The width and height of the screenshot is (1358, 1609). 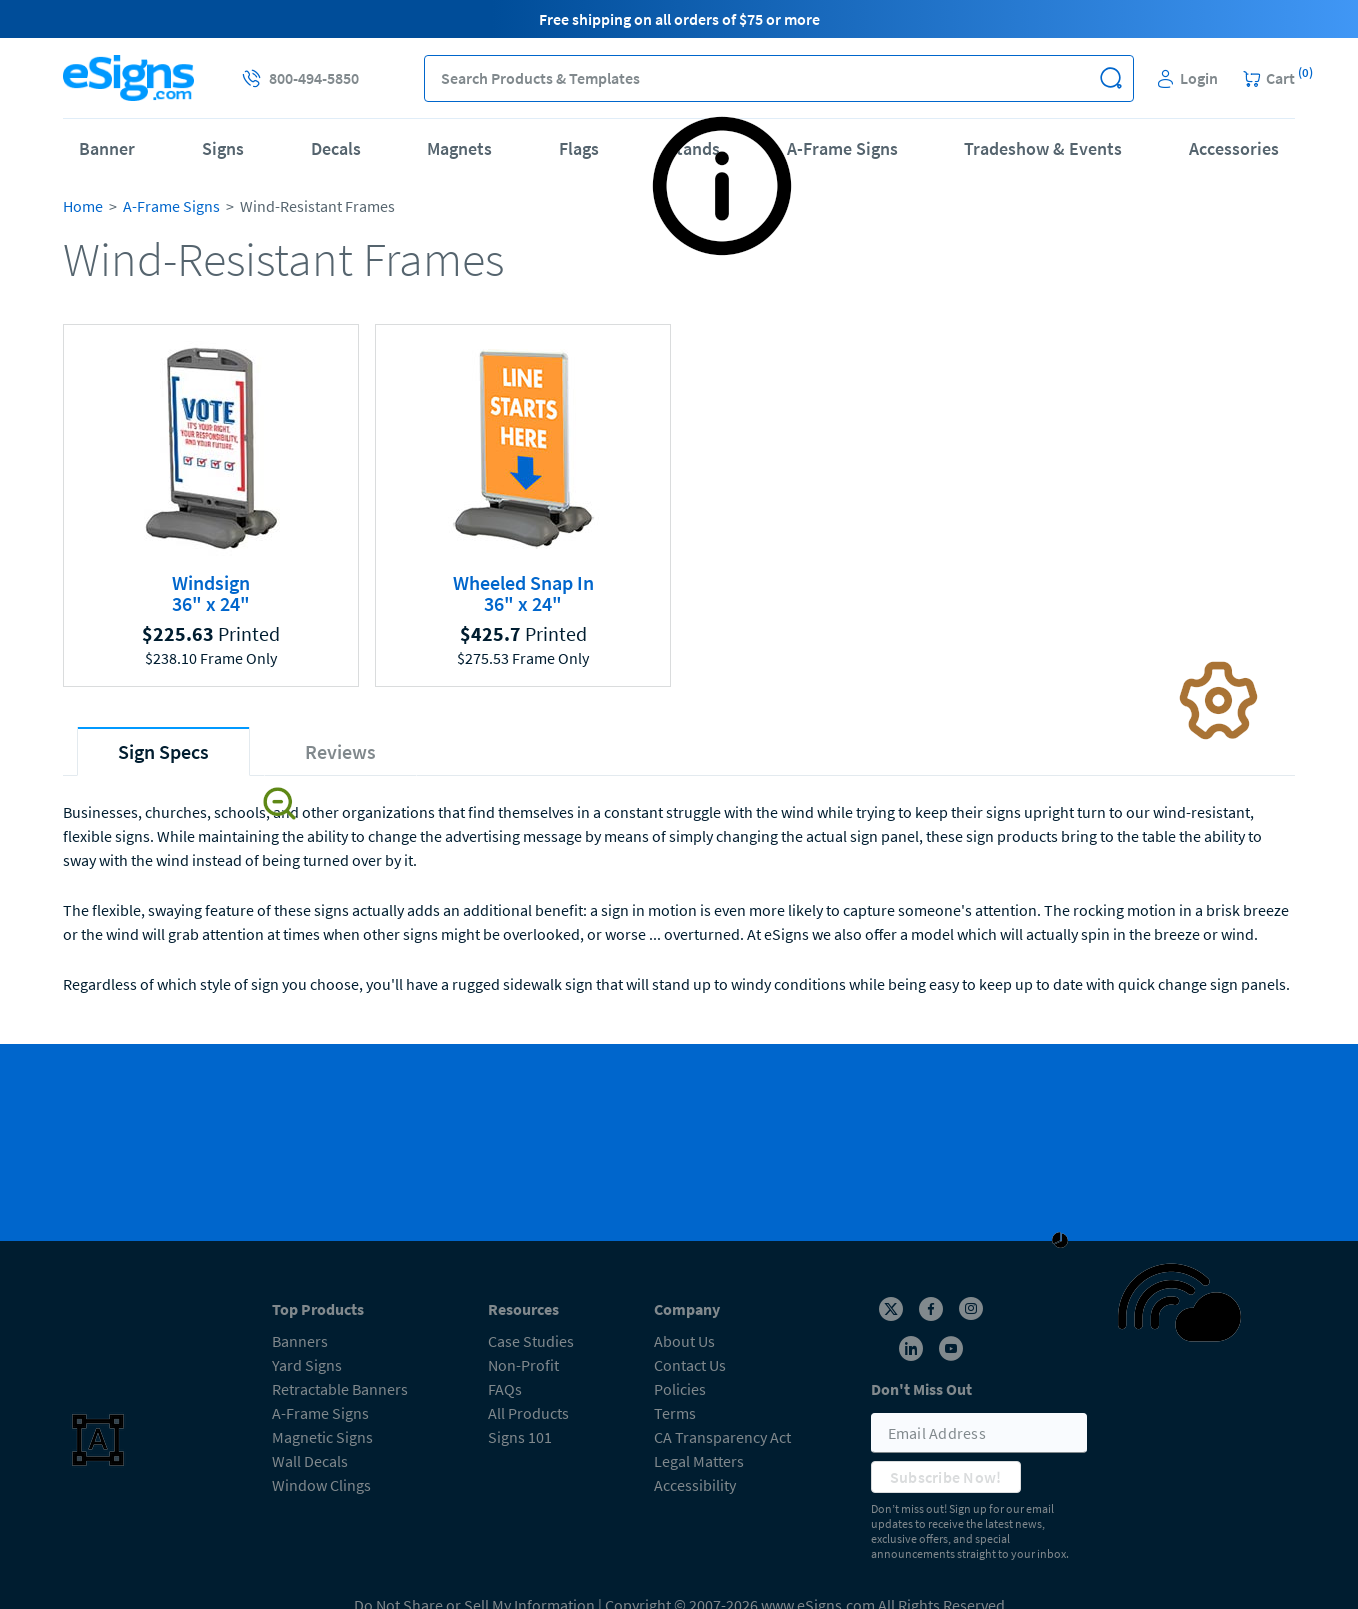 I want to click on format or edit text box properties, so click(x=98, y=1440).